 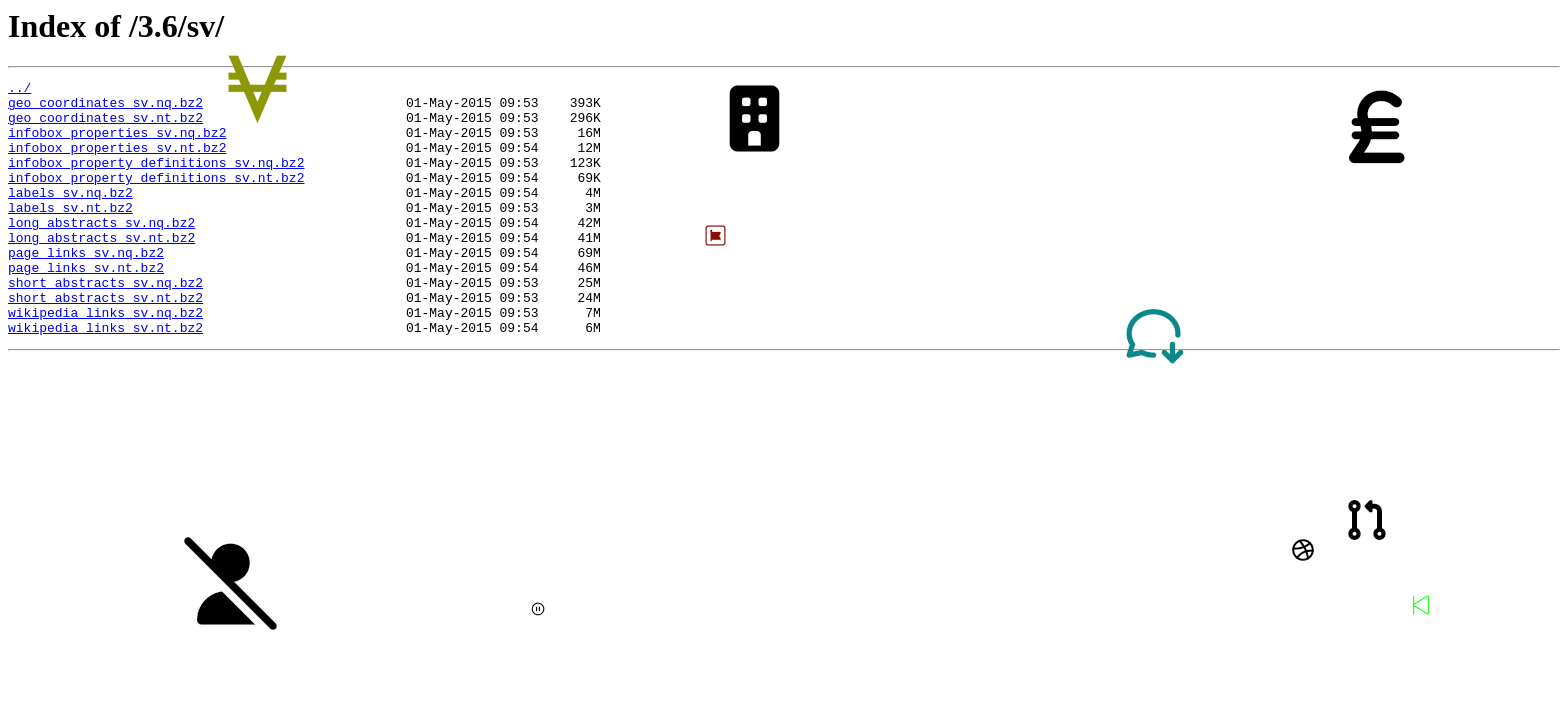 What do you see at coordinates (1153, 333) in the screenshot?
I see `download conversation or chat history` at bounding box center [1153, 333].